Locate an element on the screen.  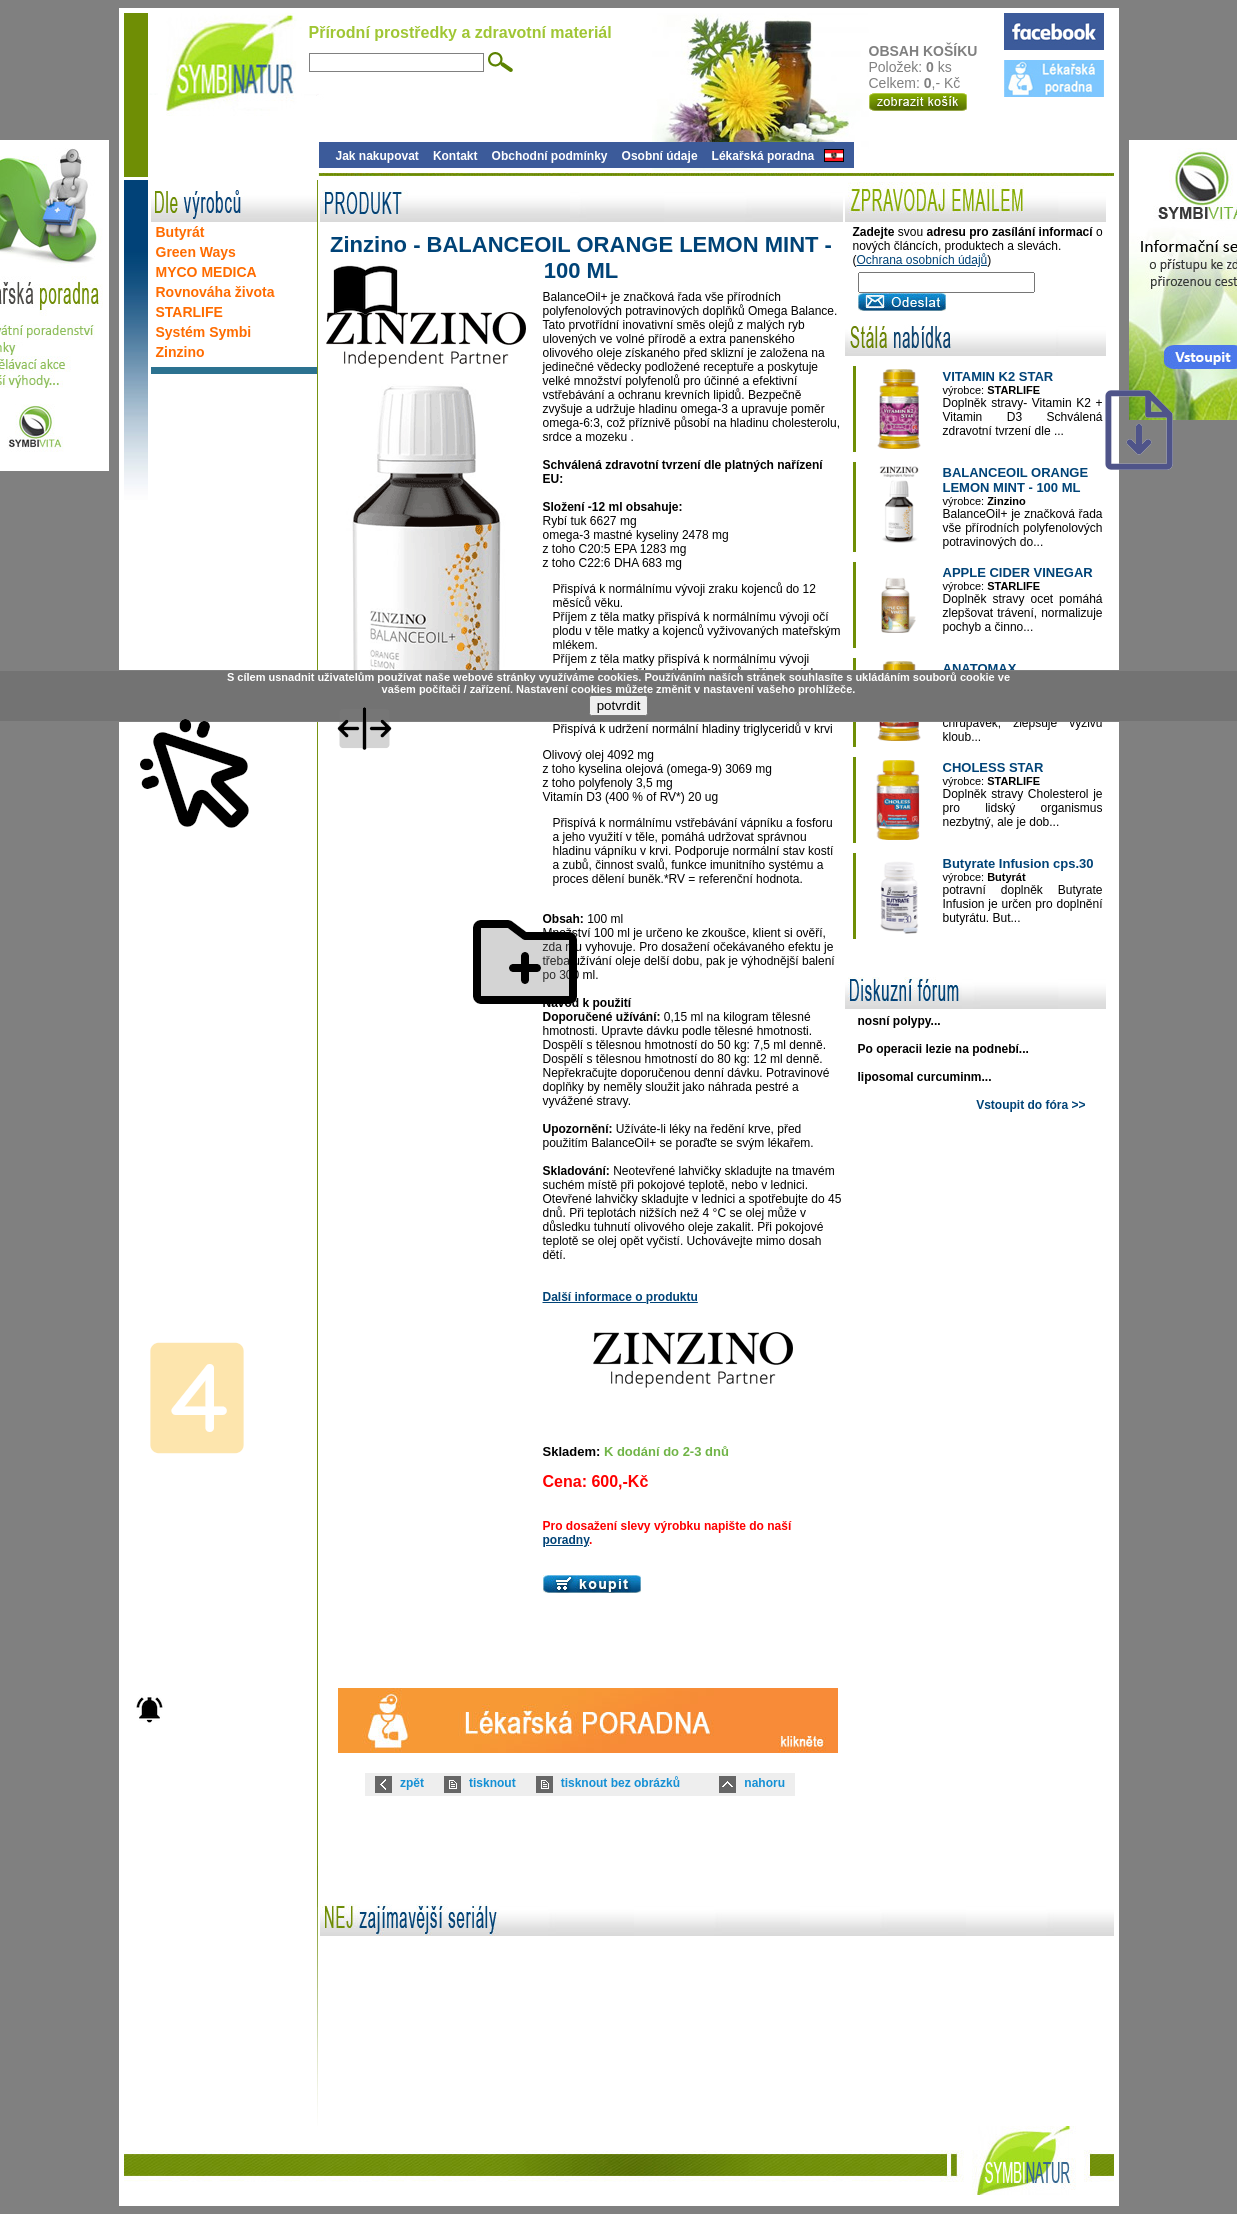
download a file is located at coordinates (1139, 430).